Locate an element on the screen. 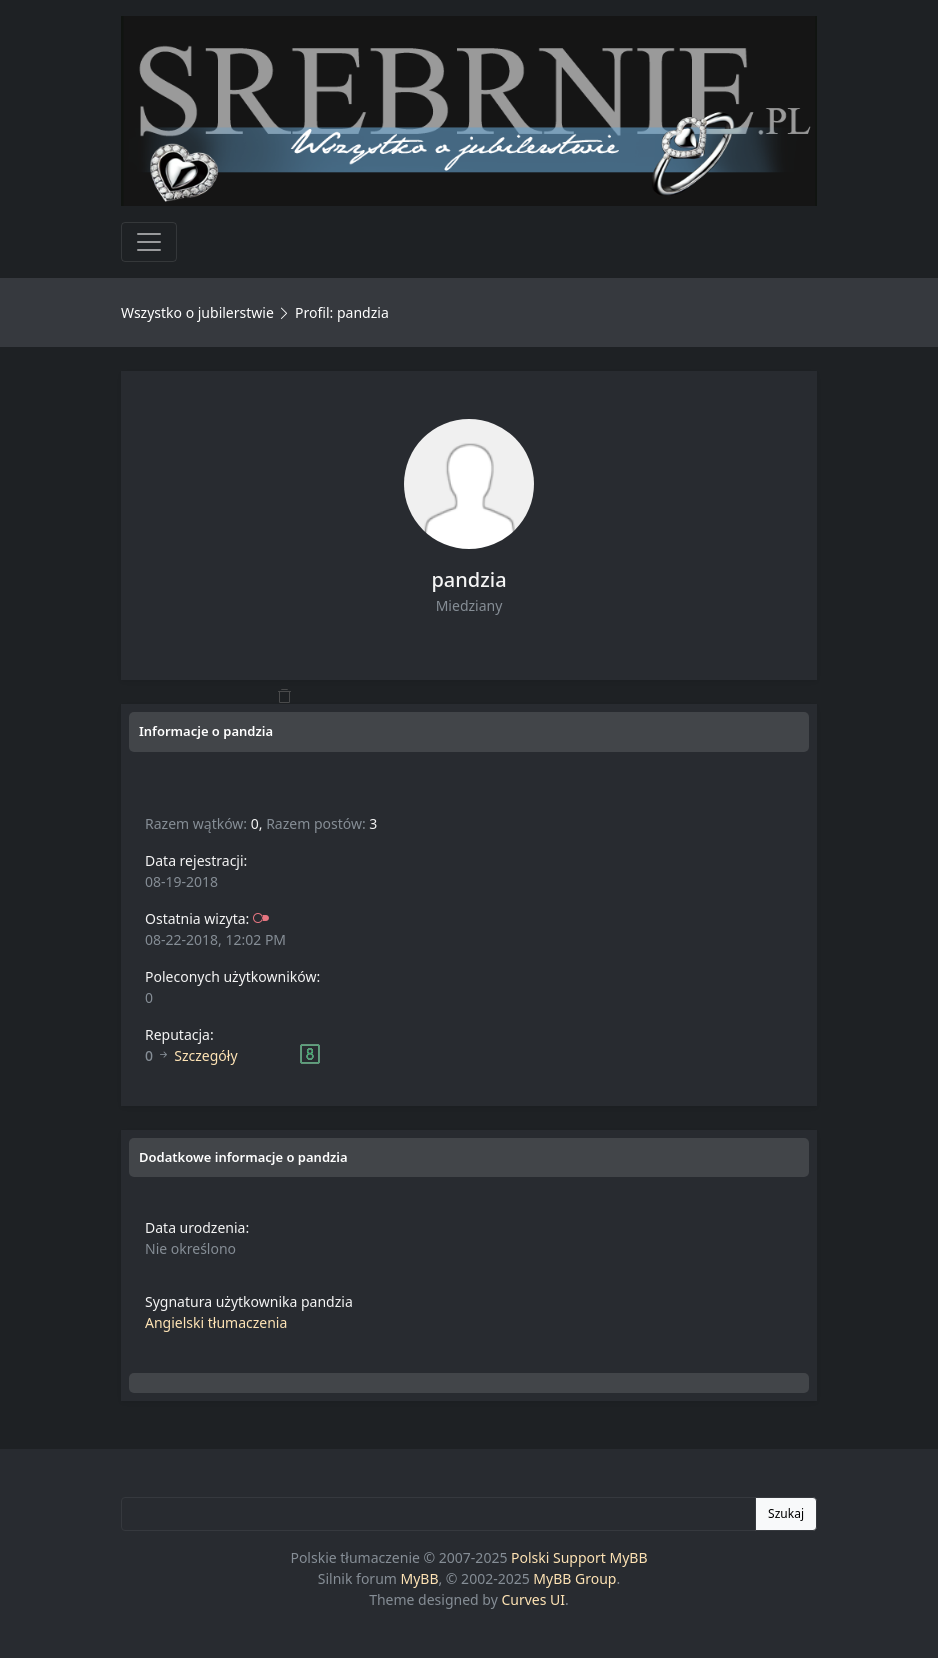 This screenshot has height=1658, width=938. delete selected item is located at coordinates (284, 696).